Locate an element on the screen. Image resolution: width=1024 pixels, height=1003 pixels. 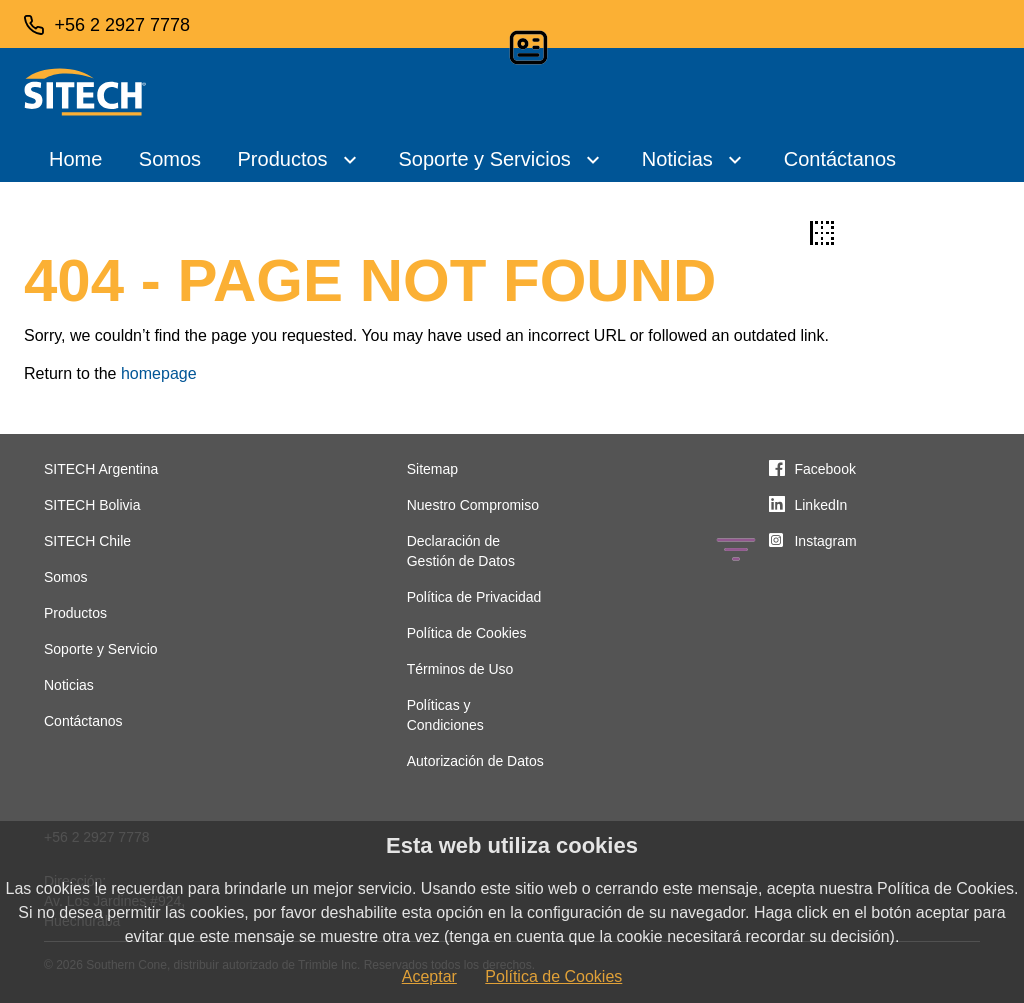
apply border to left edge of cell or element is located at coordinates (822, 233).